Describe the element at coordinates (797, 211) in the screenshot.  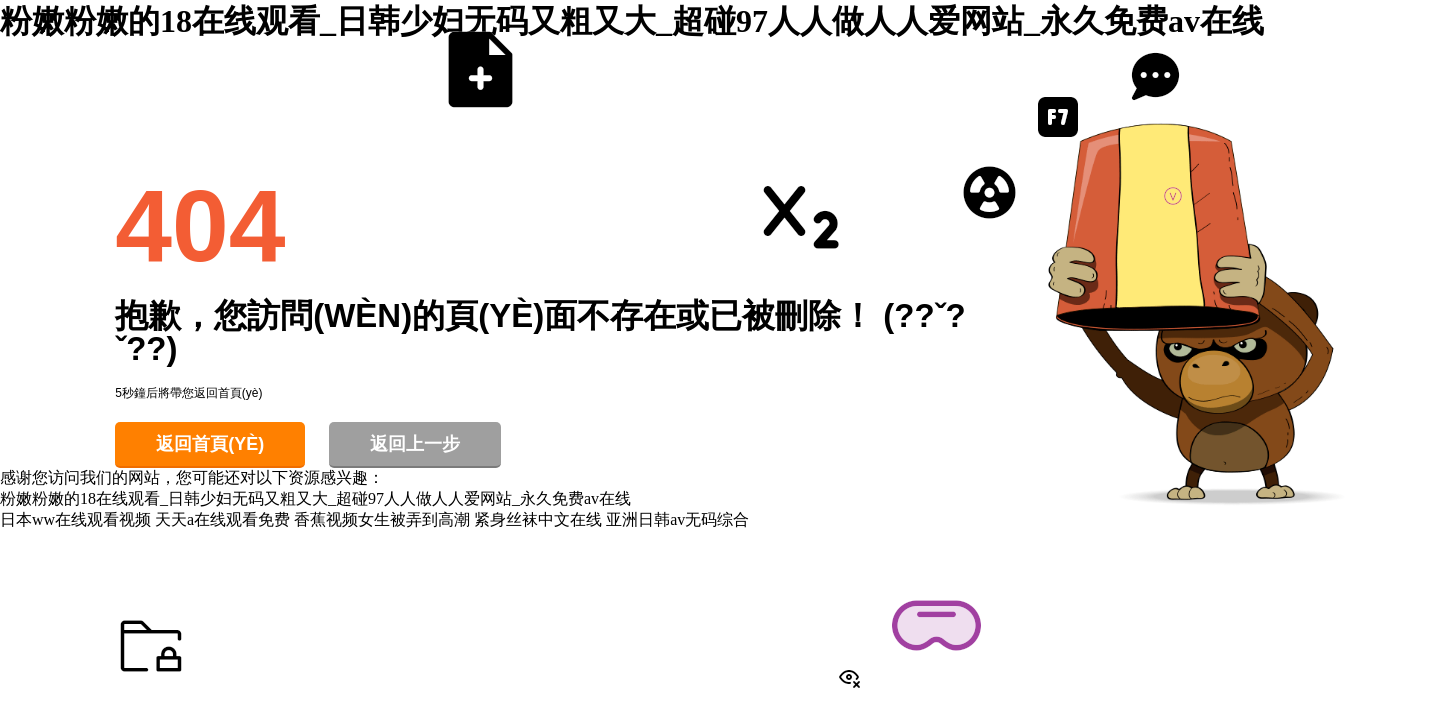
I see `format text as subscript` at that location.